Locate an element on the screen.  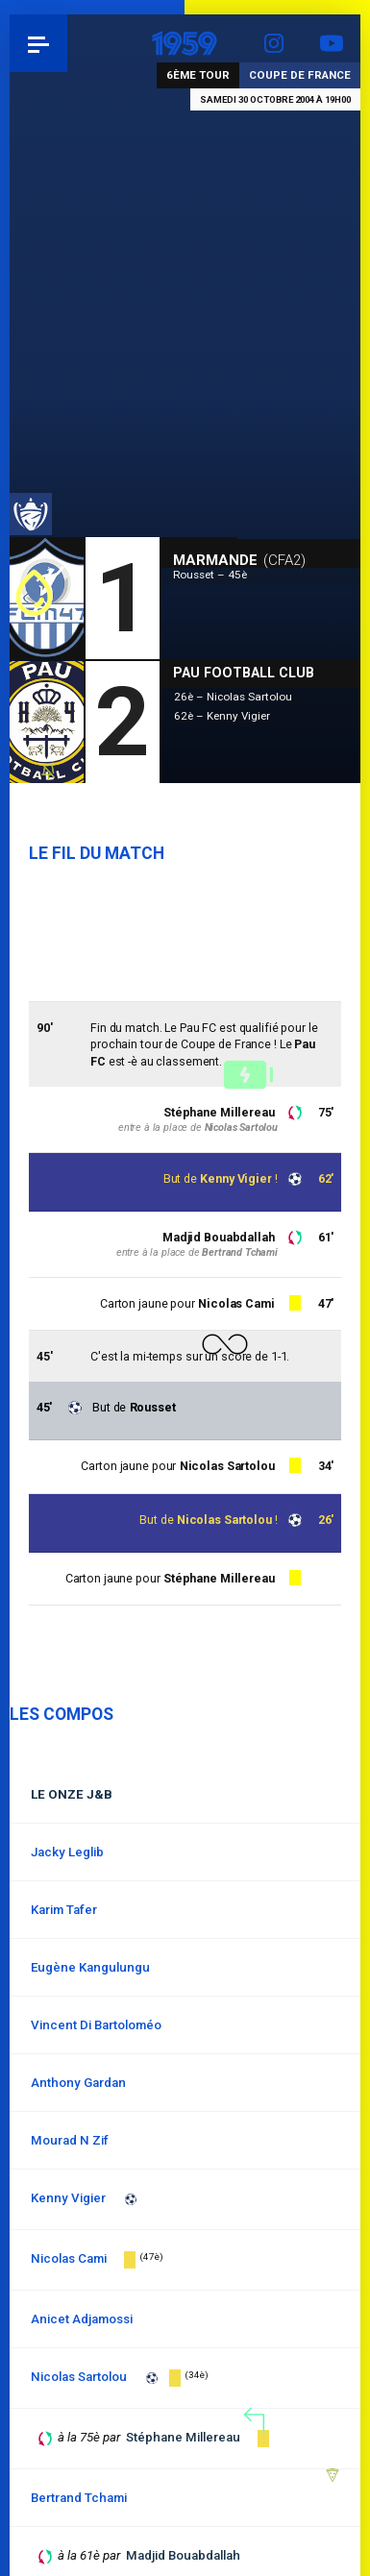
browse food or restaurant options is located at coordinates (333, 2475).